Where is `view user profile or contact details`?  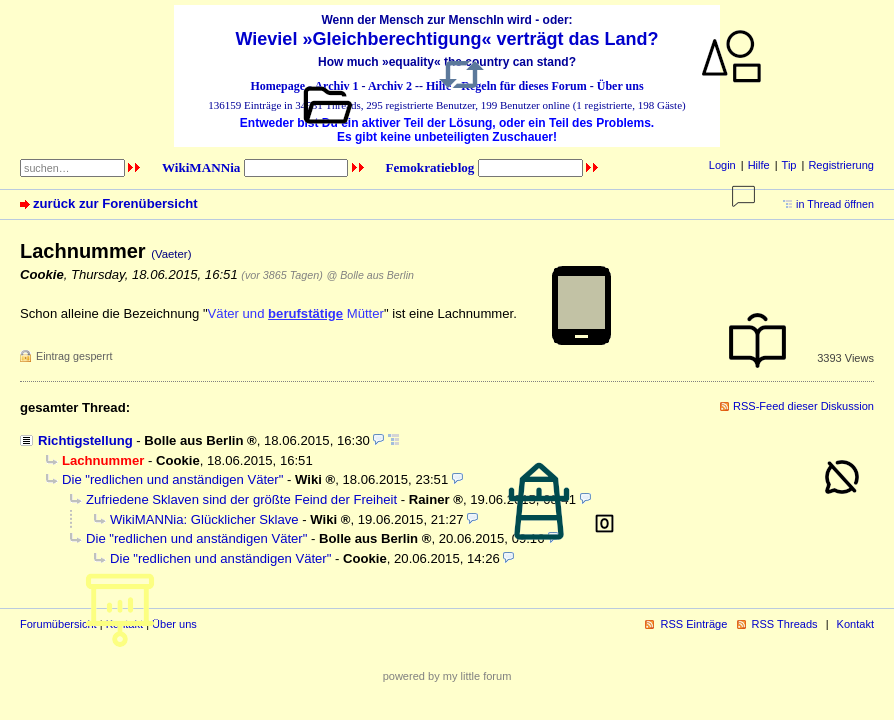
view user profile or contact details is located at coordinates (757, 339).